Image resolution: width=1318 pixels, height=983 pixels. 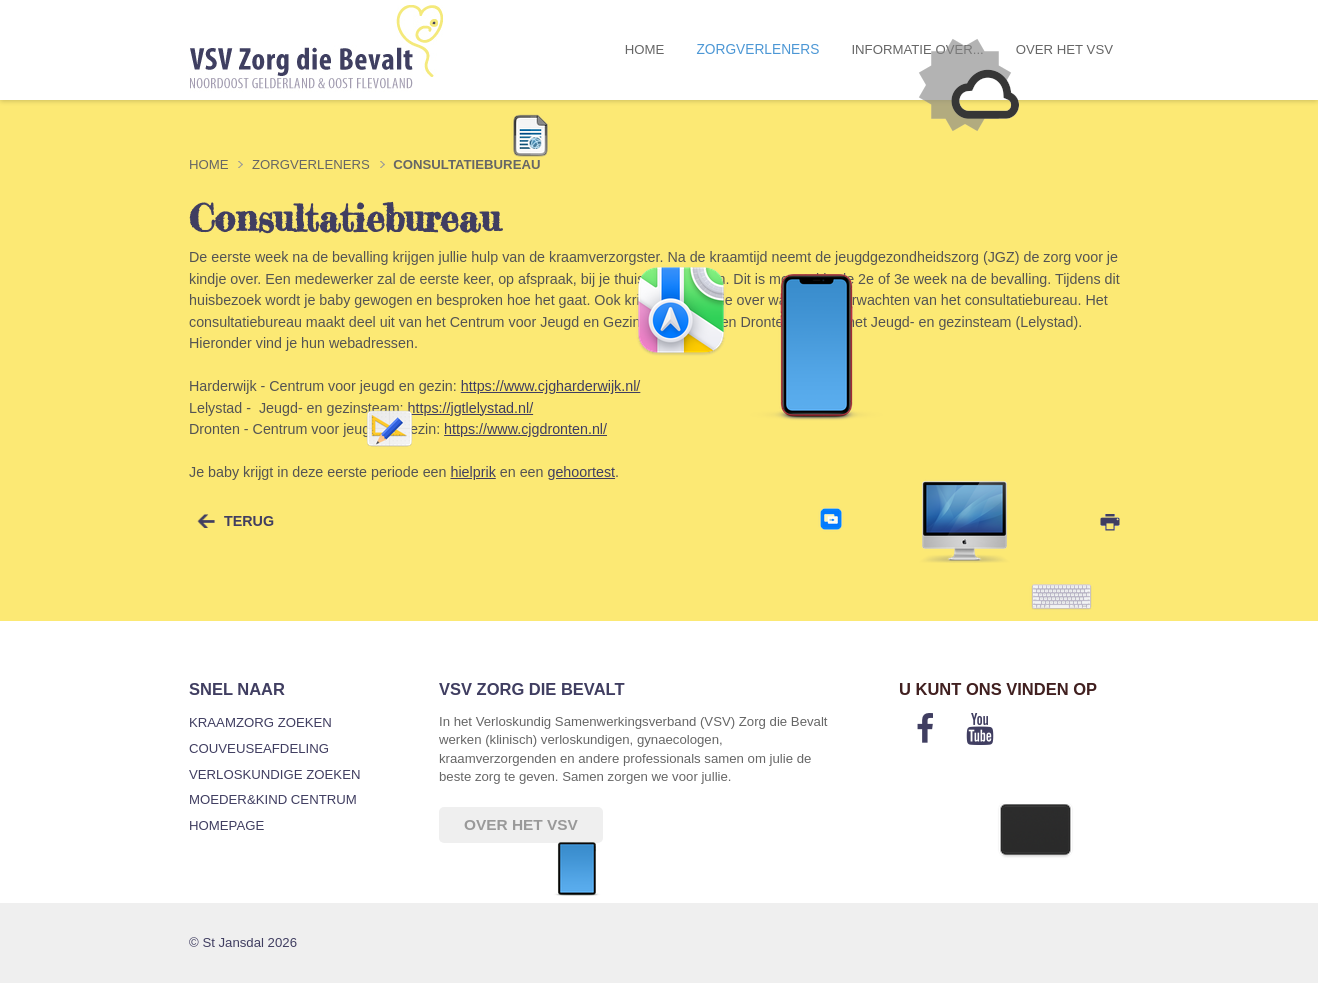 I want to click on represents this mac in system preferences or network settings, so click(x=964, y=511).